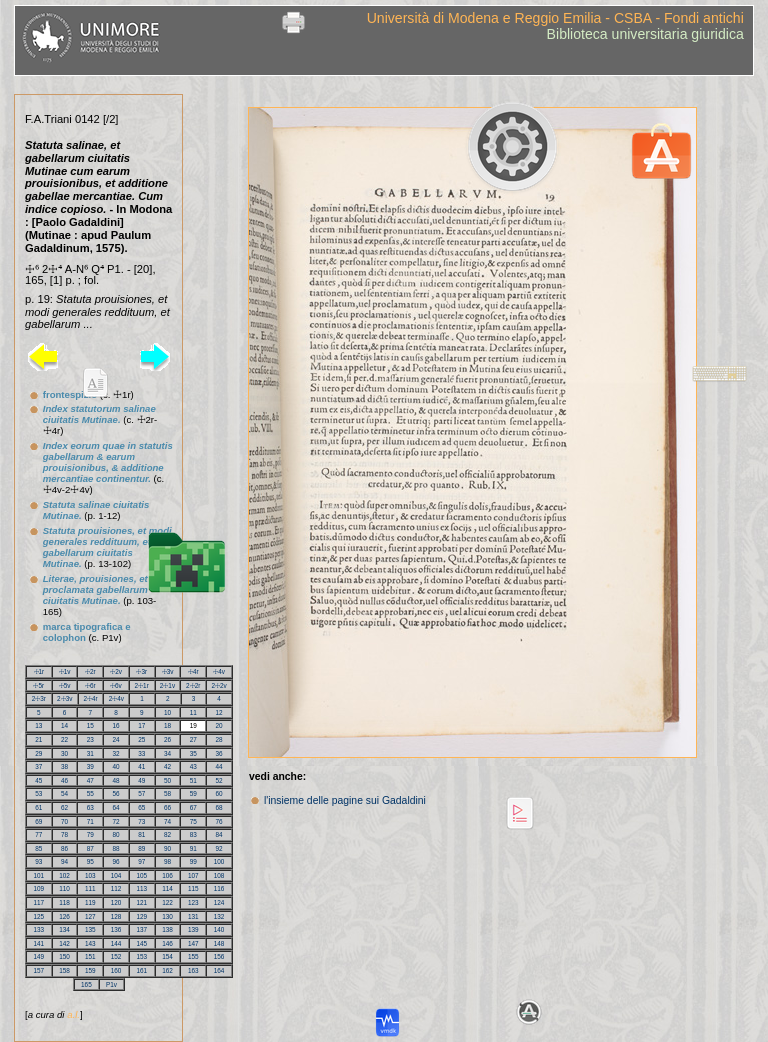 The width and height of the screenshot is (768, 1042). I want to click on view or edit document properties, so click(512, 146).